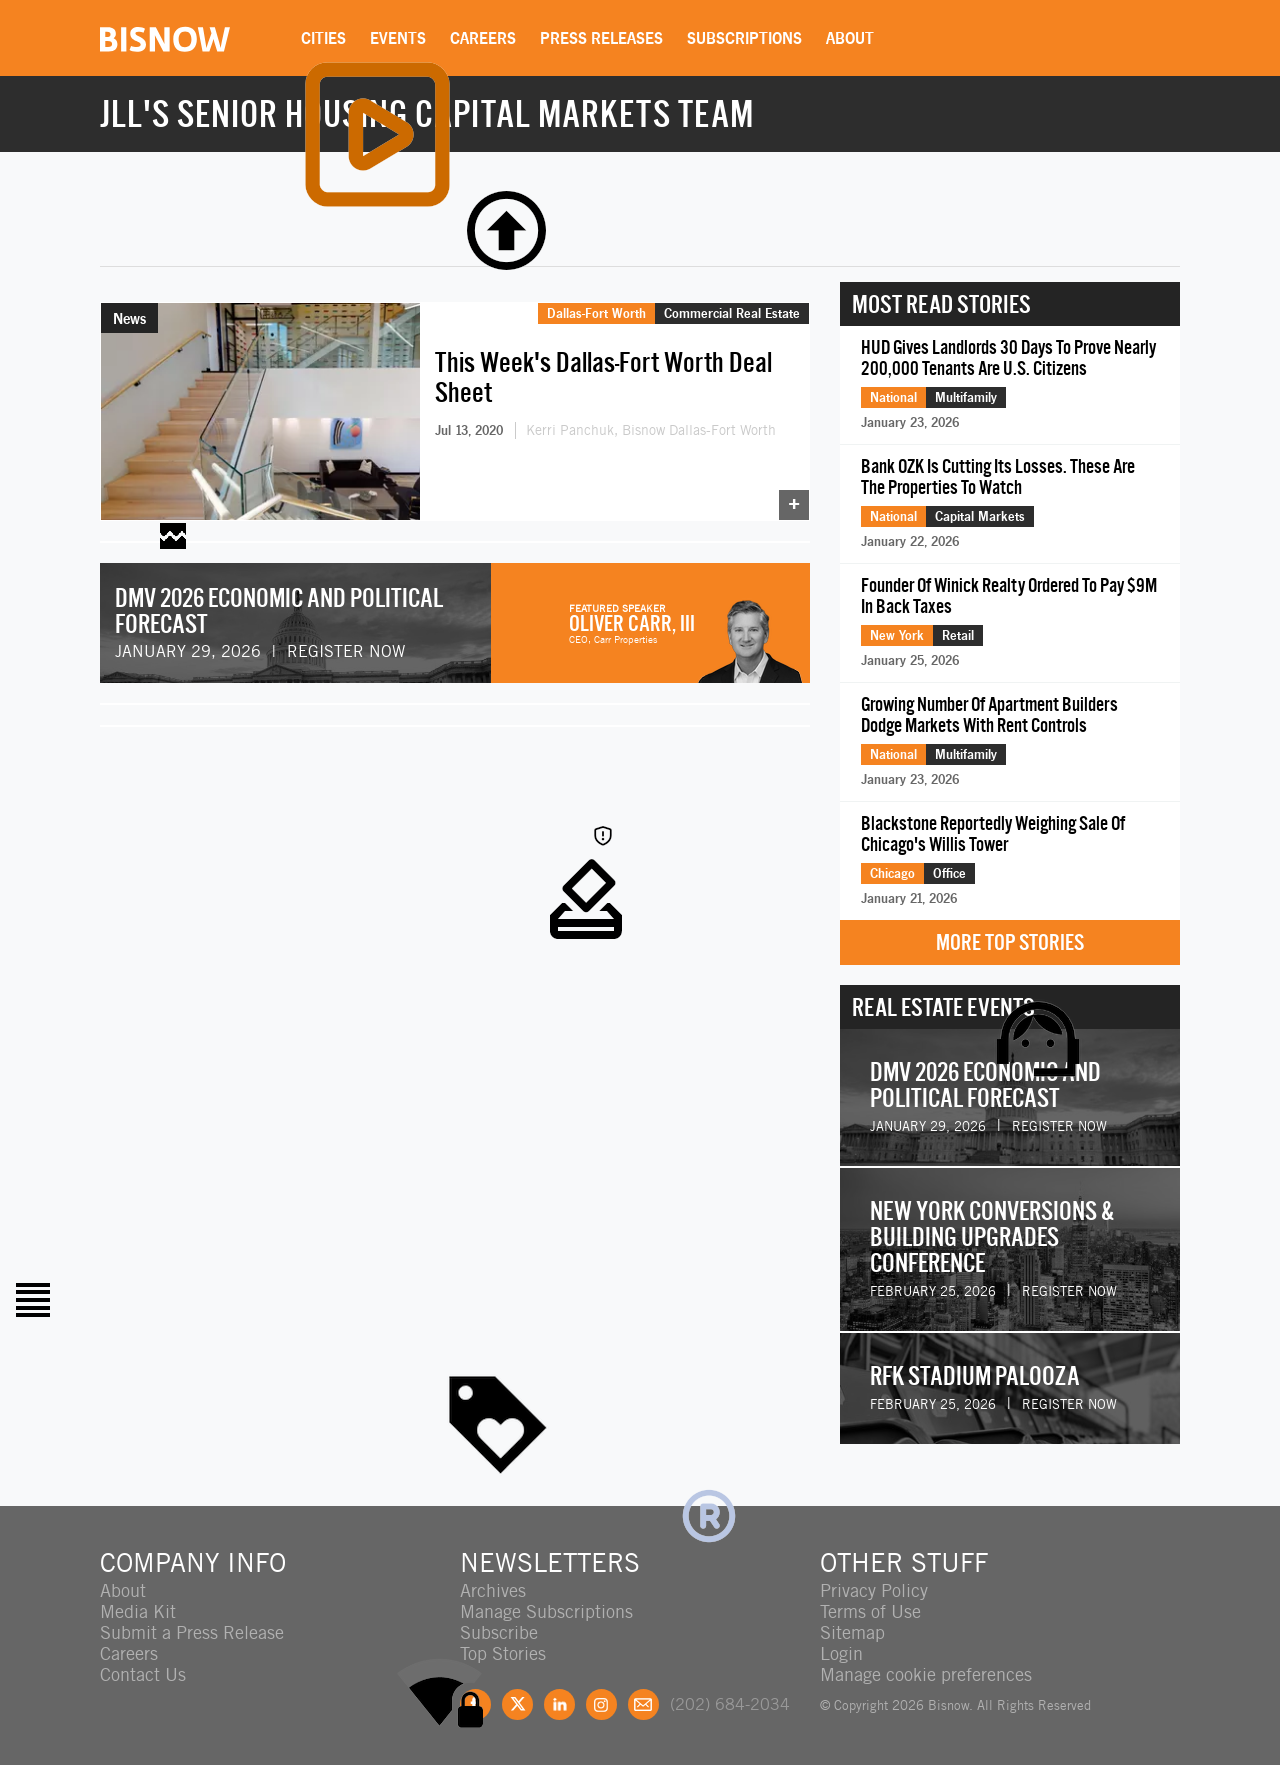  What do you see at coordinates (377, 134) in the screenshot?
I see `play video or media content` at bounding box center [377, 134].